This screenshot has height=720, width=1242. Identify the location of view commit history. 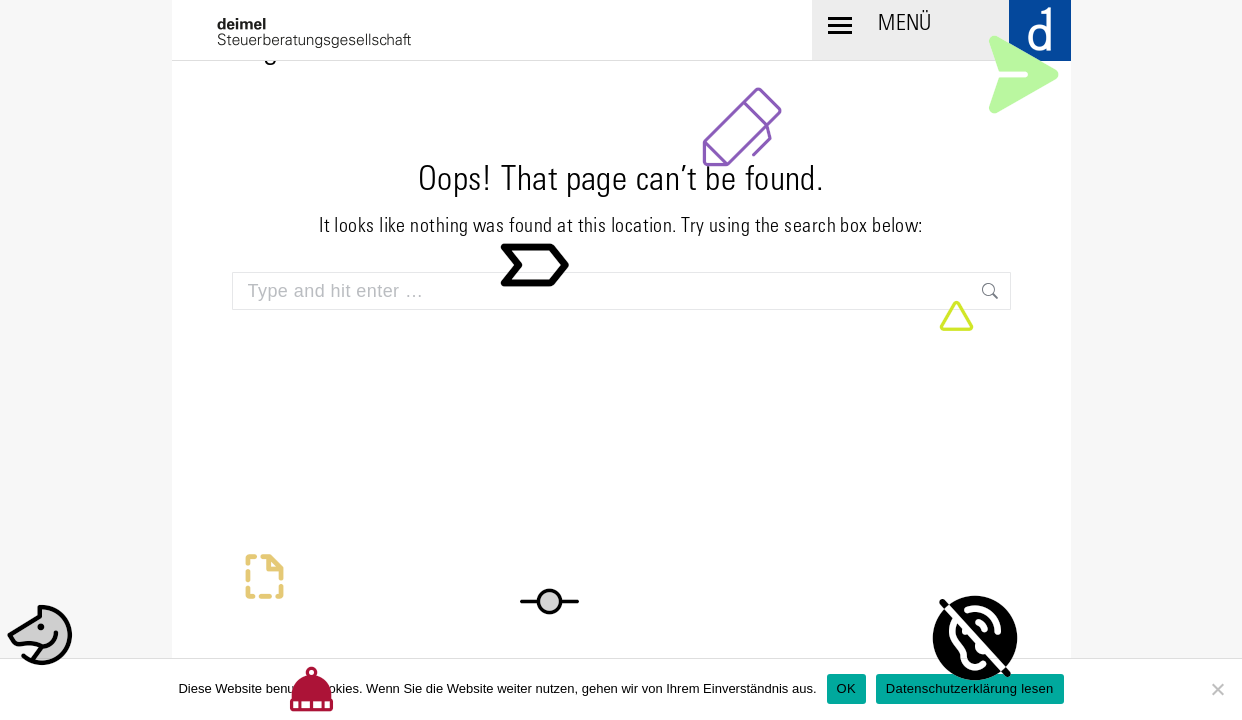
(549, 601).